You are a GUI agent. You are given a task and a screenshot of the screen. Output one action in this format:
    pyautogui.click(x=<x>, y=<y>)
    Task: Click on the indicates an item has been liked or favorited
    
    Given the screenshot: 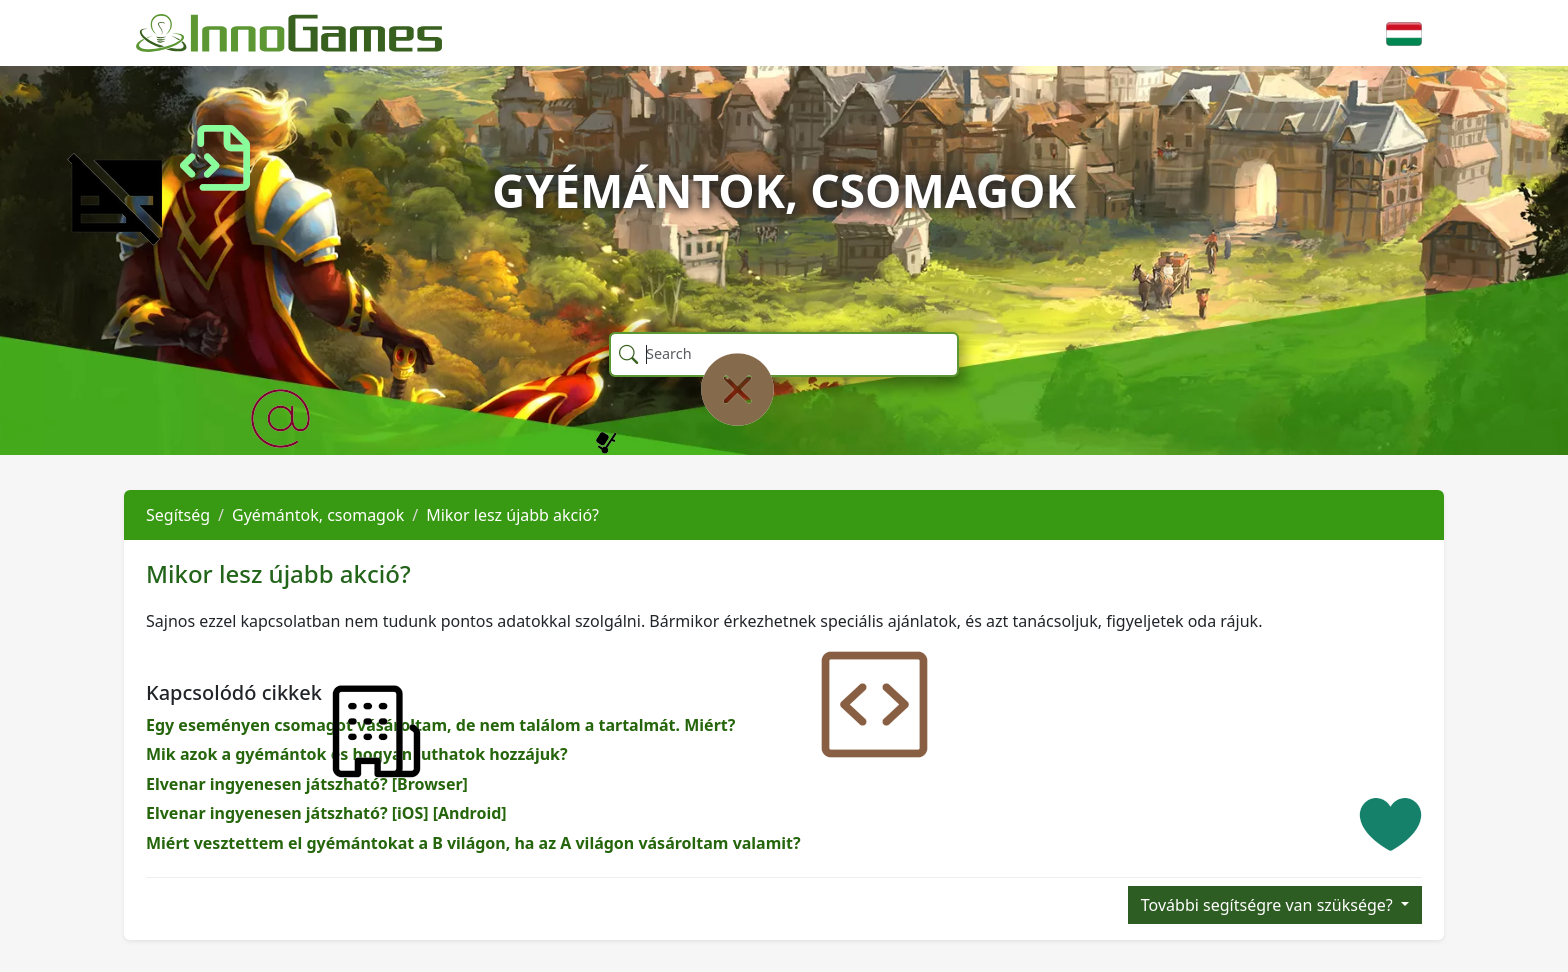 What is the action you would take?
    pyautogui.click(x=1390, y=824)
    